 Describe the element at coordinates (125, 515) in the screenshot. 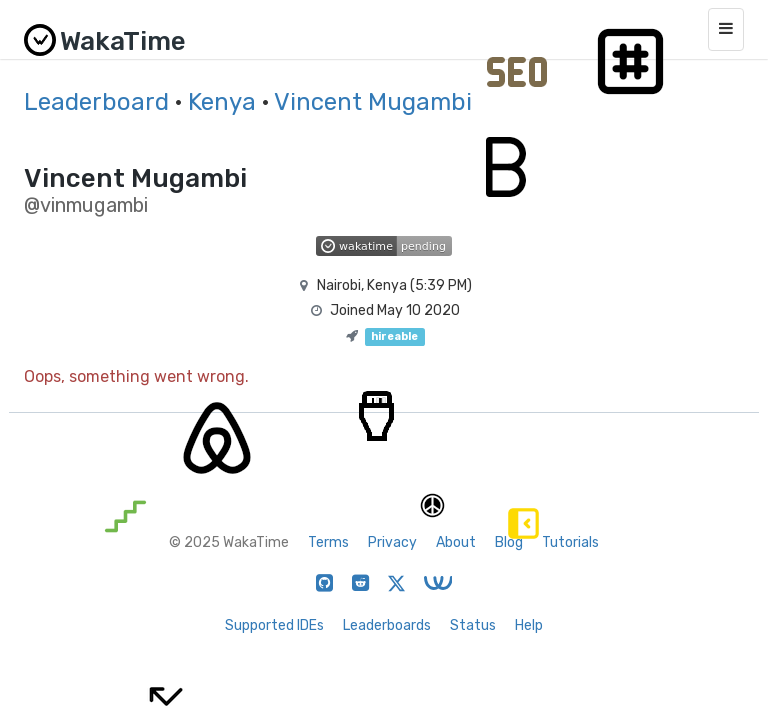

I see `indicates stairs or stairway access` at that location.